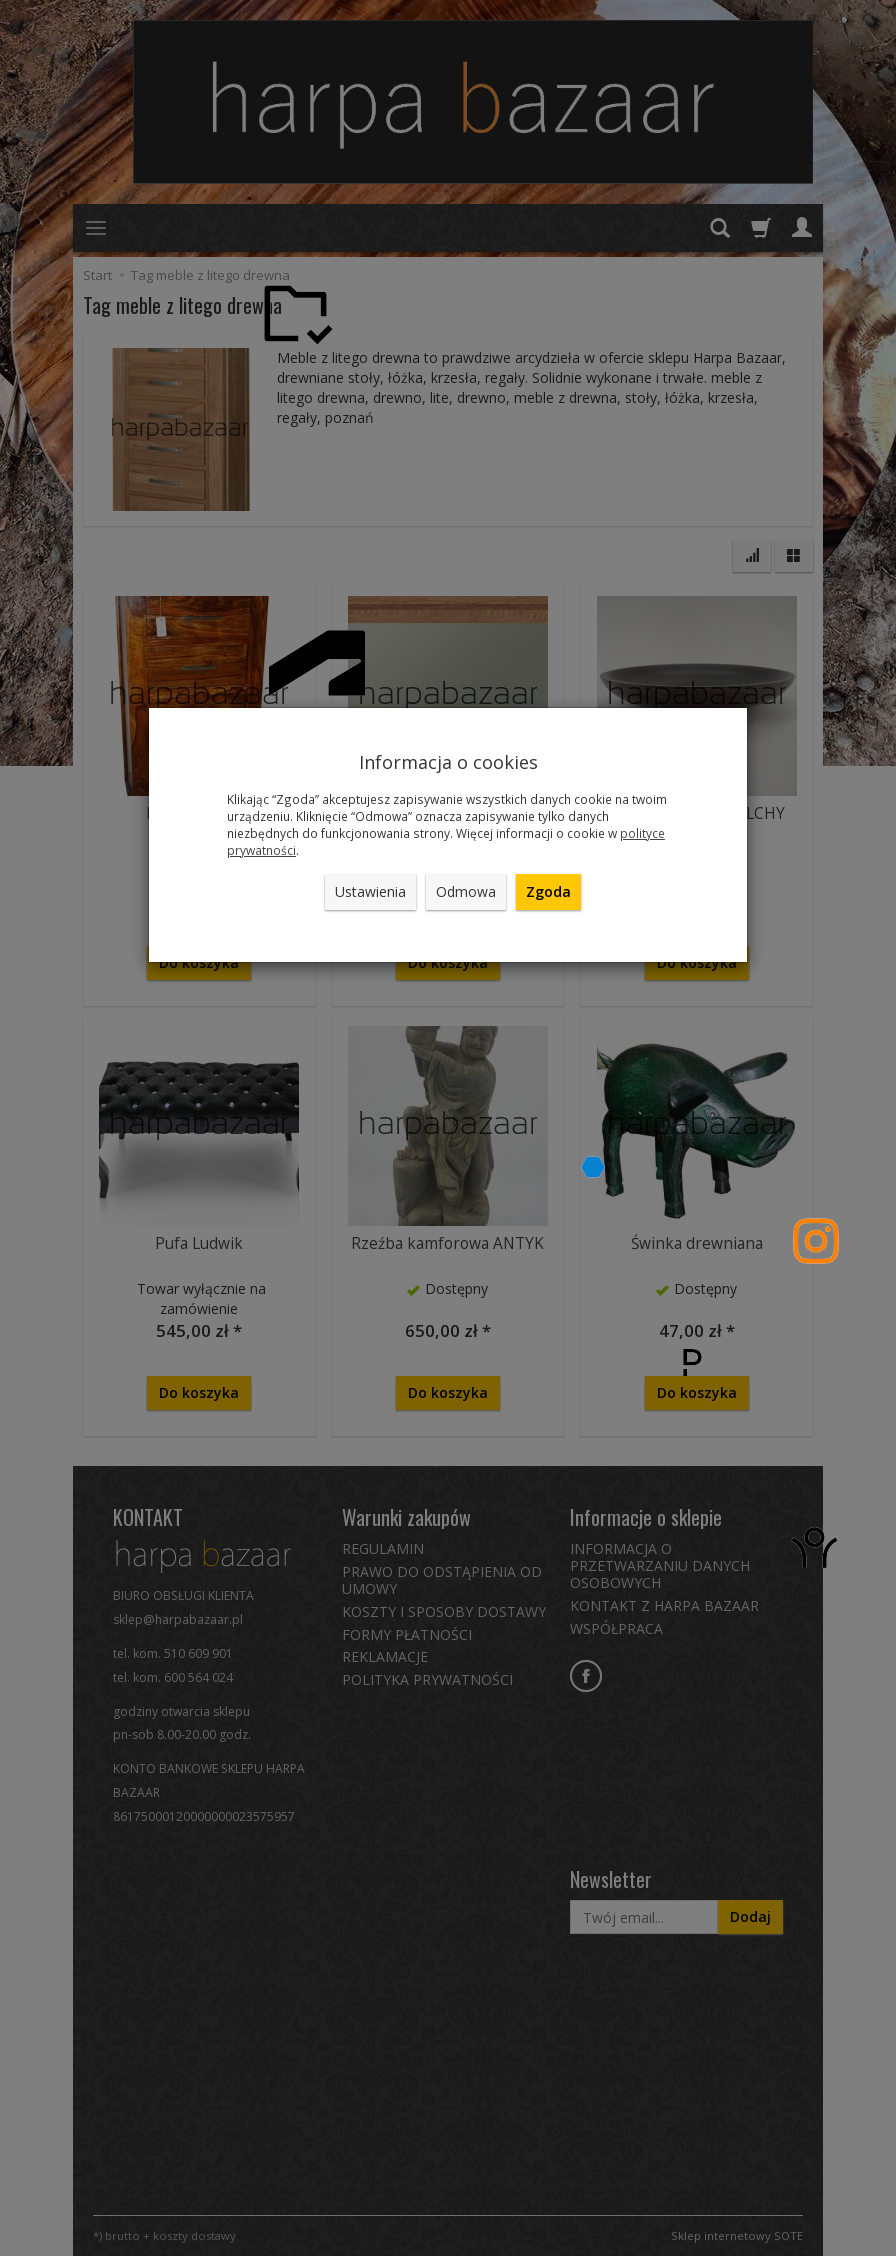 The height and width of the screenshot is (2256, 896). I want to click on open Instagram app, so click(816, 1241).